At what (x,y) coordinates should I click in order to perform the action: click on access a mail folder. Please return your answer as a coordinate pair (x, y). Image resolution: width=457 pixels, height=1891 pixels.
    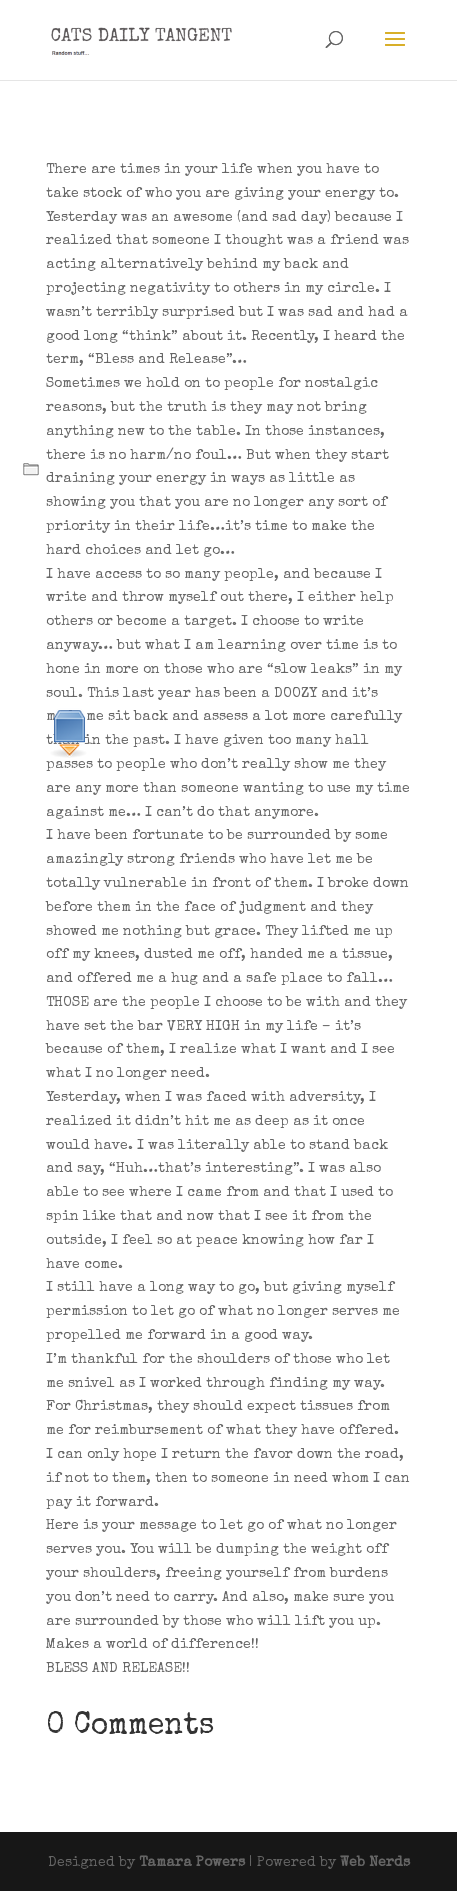
    Looking at the image, I should click on (31, 469).